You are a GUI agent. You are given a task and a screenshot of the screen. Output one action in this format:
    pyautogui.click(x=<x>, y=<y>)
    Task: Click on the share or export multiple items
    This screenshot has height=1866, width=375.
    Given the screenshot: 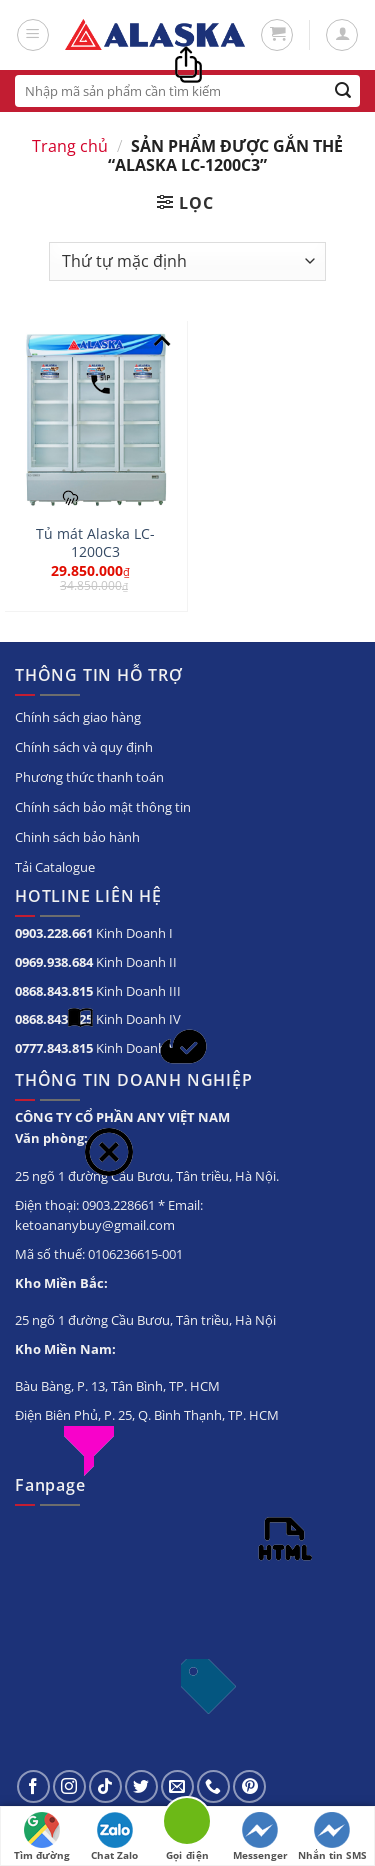 What is the action you would take?
    pyautogui.click(x=188, y=64)
    